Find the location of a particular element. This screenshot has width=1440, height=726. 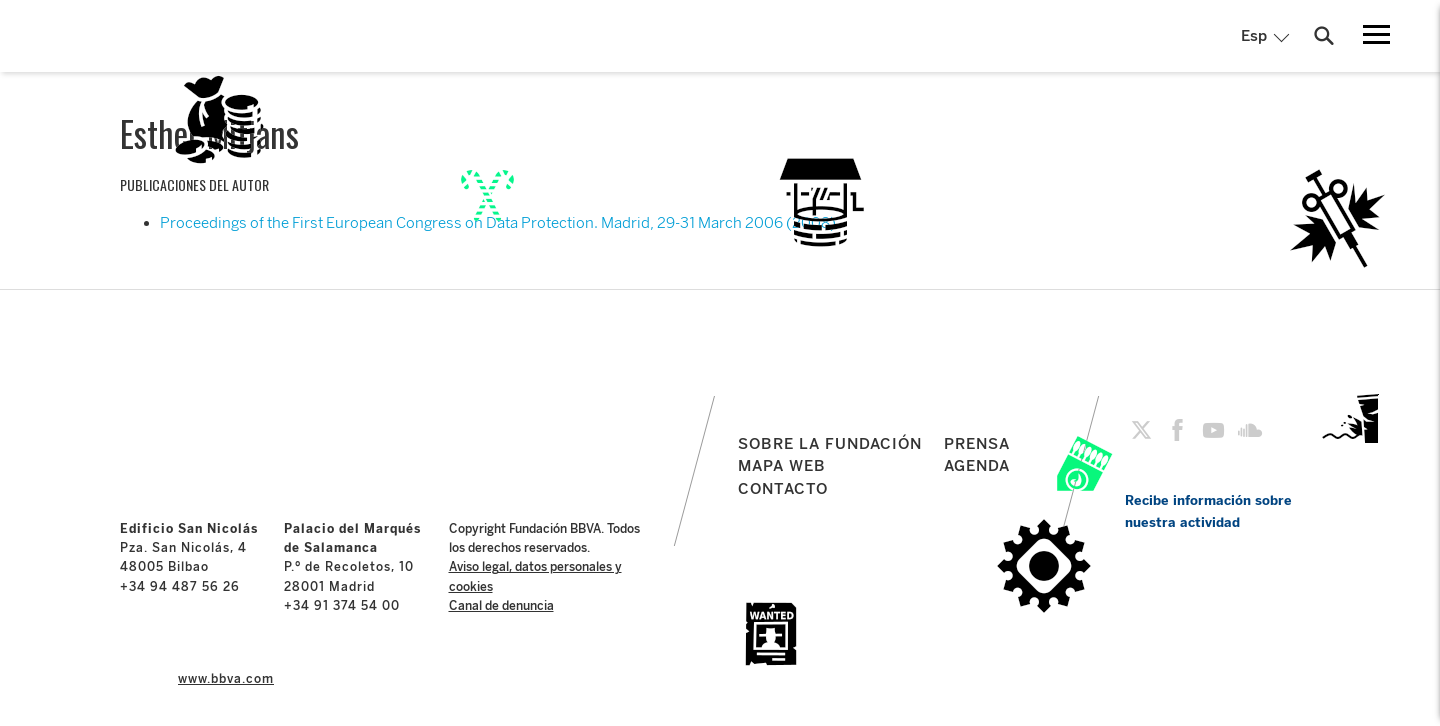

use a healing item or potion is located at coordinates (1336, 218).